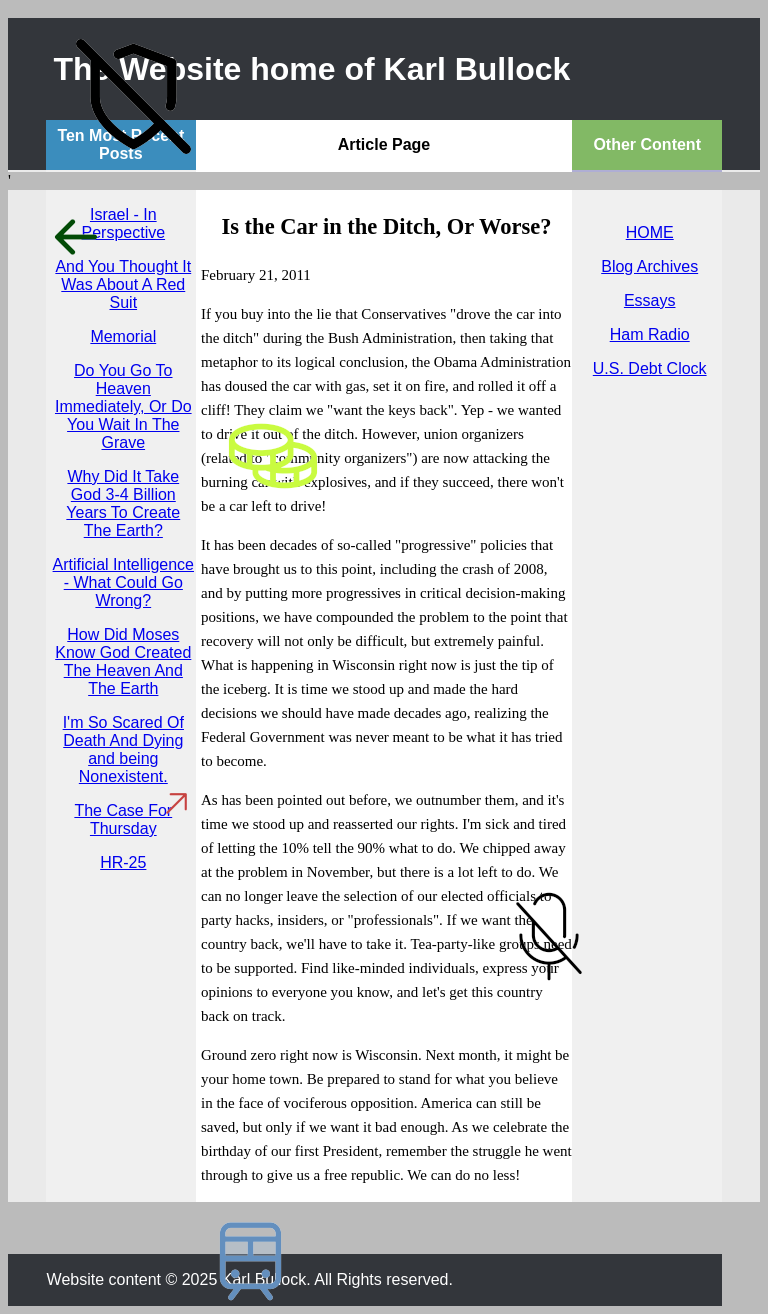 Image resolution: width=768 pixels, height=1314 pixels. I want to click on open link in new tab or window, so click(176, 803).